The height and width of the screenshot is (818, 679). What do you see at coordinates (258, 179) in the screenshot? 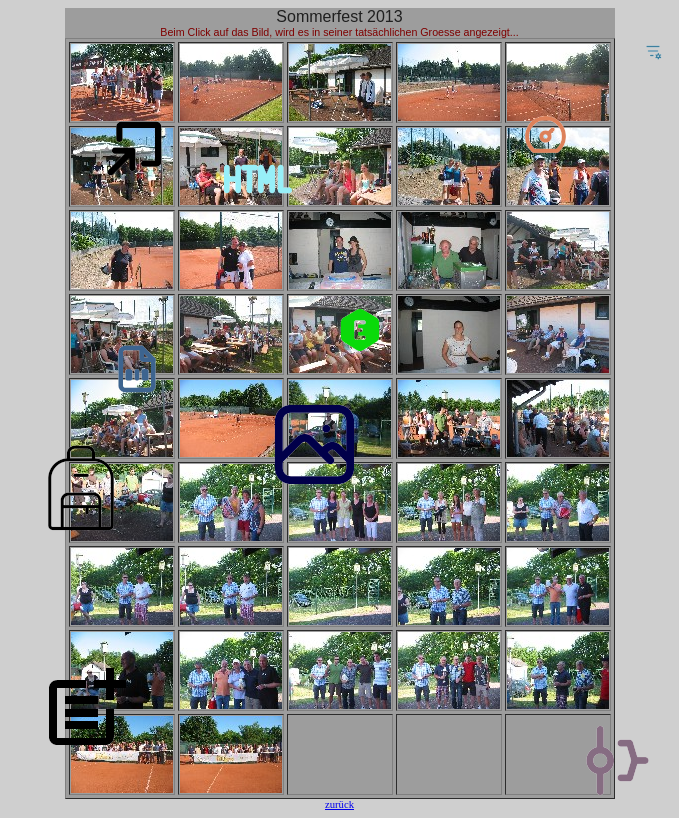
I see `indicates HTML file type or format` at bounding box center [258, 179].